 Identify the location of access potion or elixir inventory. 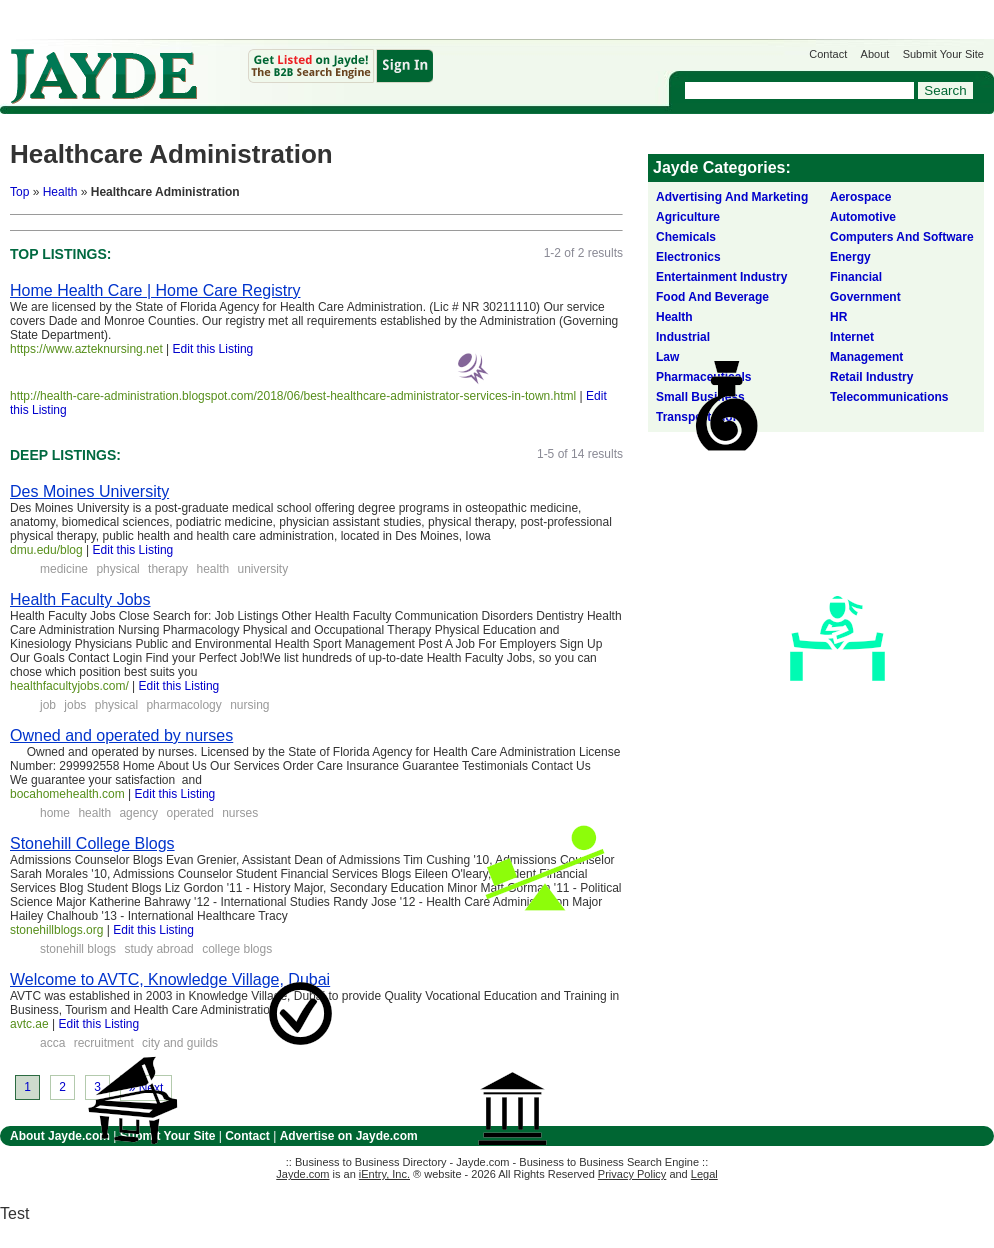
(726, 405).